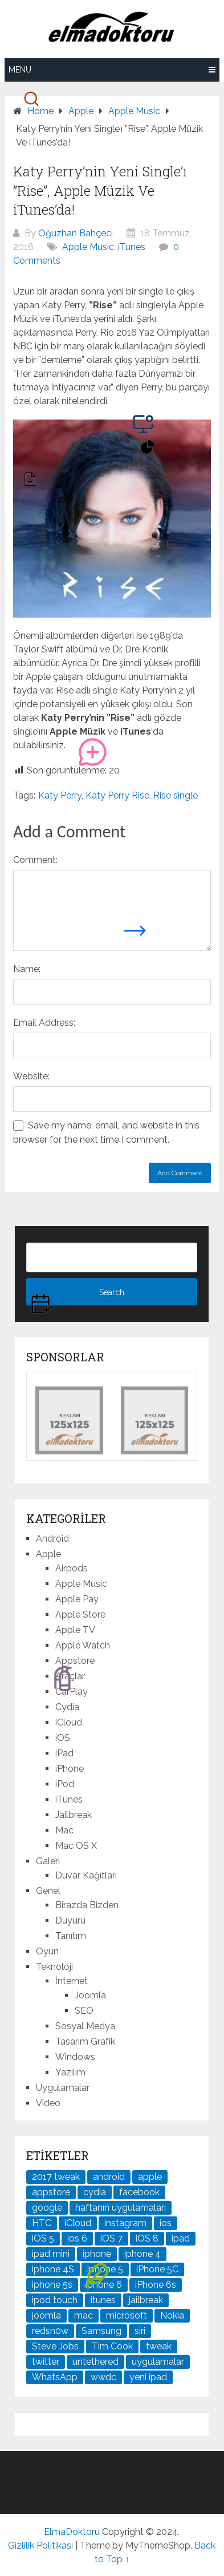 This screenshot has width=224, height=2576. Describe the element at coordinates (92, 752) in the screenshot. I see `start a new conversation` at that location.